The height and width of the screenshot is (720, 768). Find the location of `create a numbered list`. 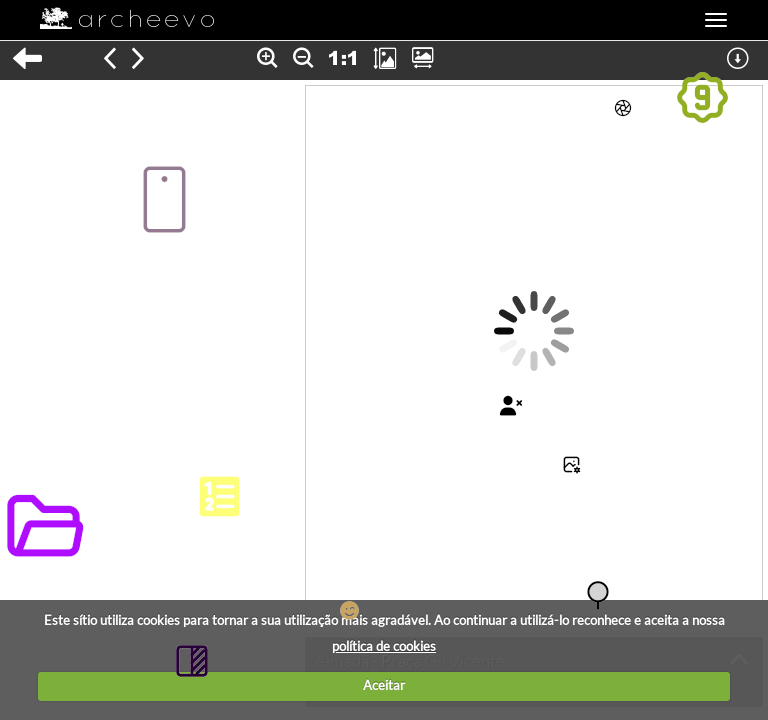

create a numbered list is located at coordinates (219, 496).